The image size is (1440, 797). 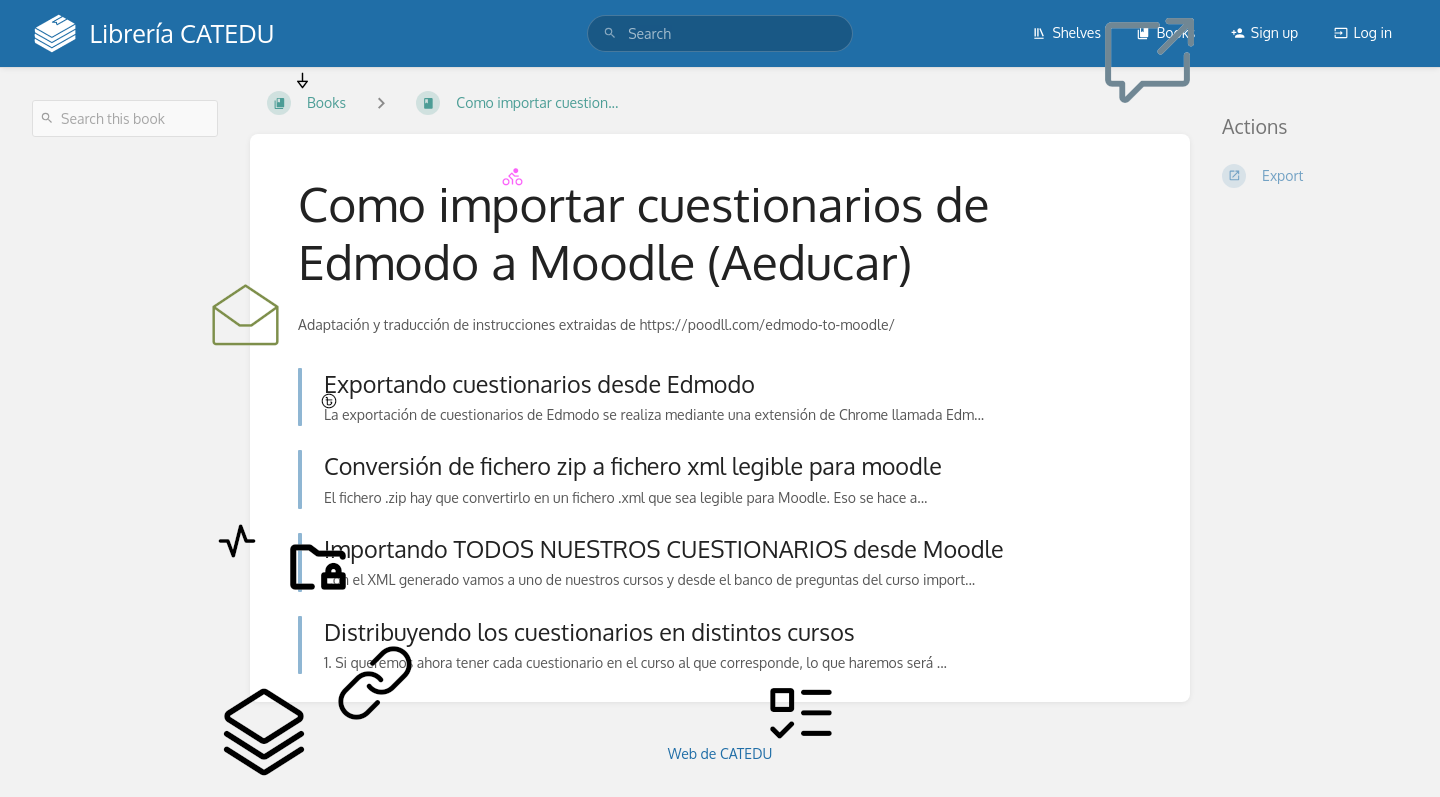 What do you see at coordinates (801, 712) in the screenshot?
I see `view task list or checklist` at bounding box center [801, 712].